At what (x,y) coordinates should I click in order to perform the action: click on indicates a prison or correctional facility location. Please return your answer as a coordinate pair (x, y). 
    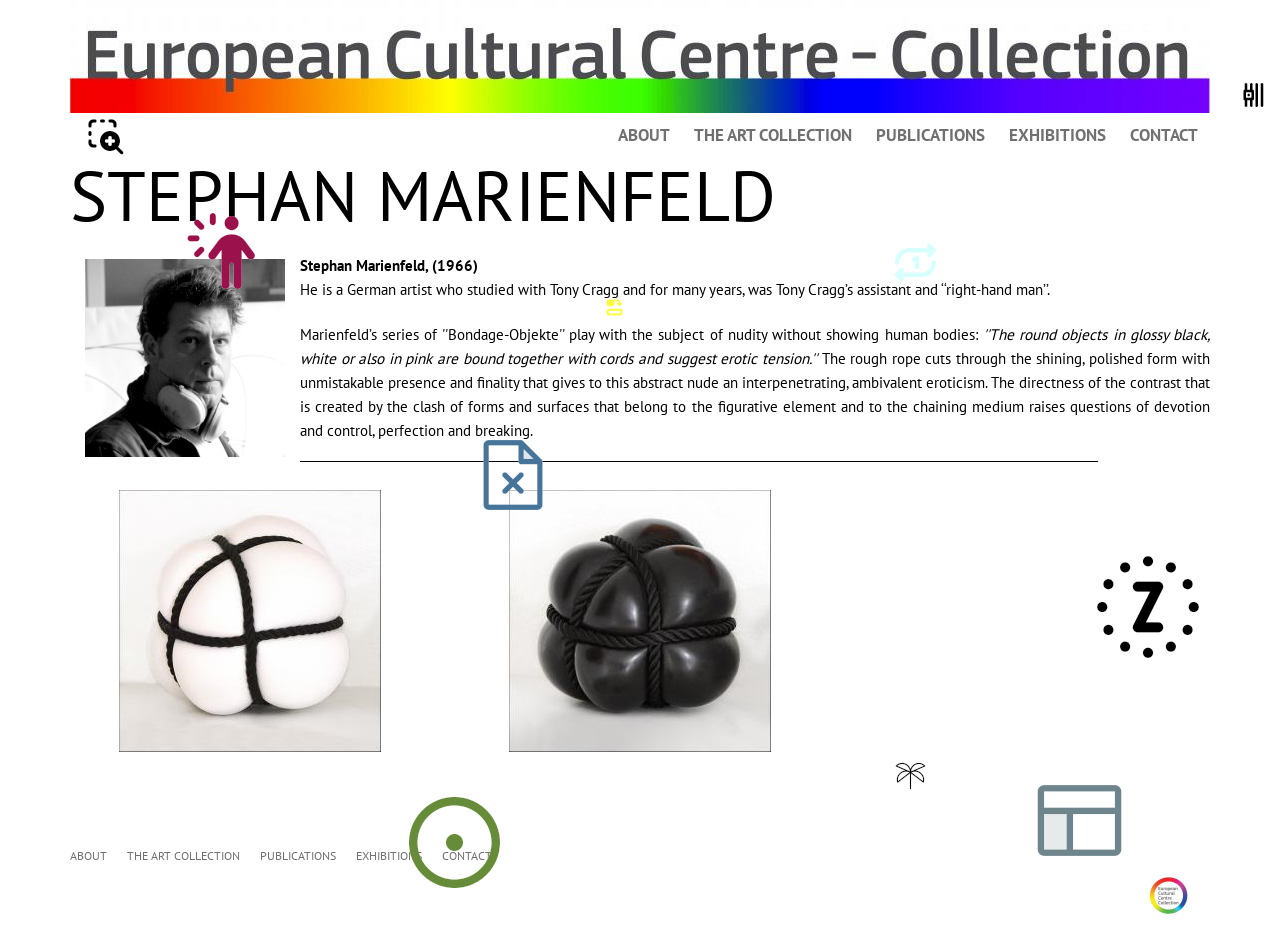
    Looking at the image, I should click on (1254, 95).